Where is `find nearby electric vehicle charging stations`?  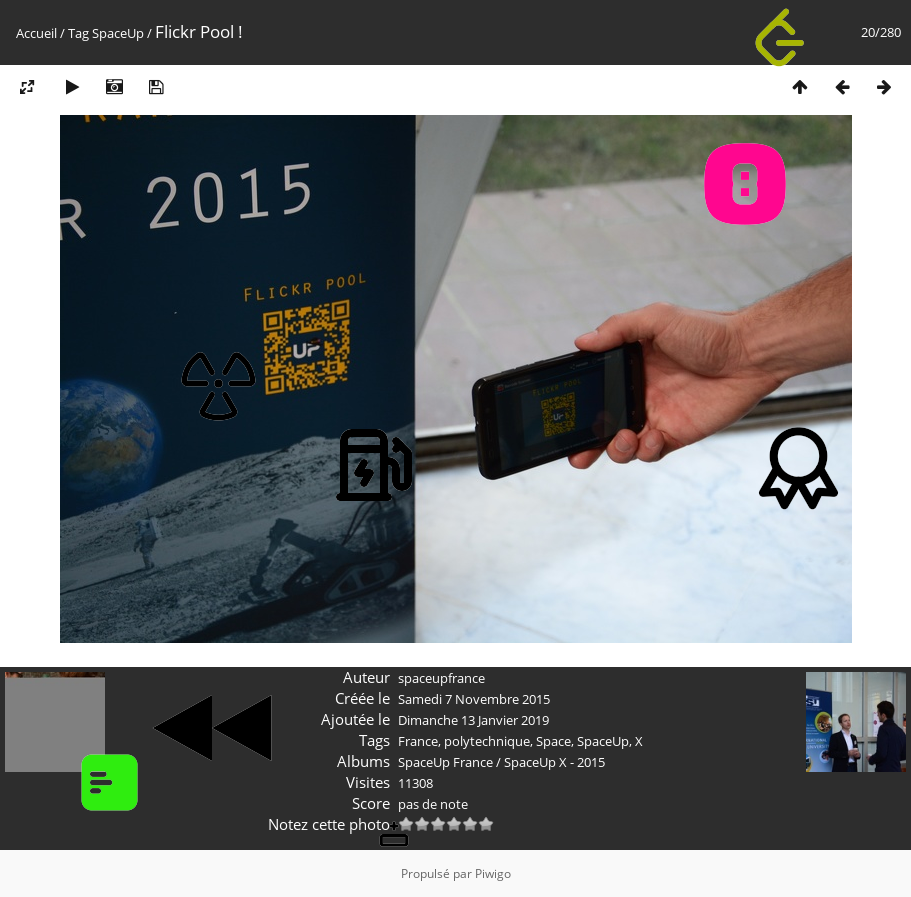
find nearby electric vehicle charging stations is located at coordinates (376, 465).